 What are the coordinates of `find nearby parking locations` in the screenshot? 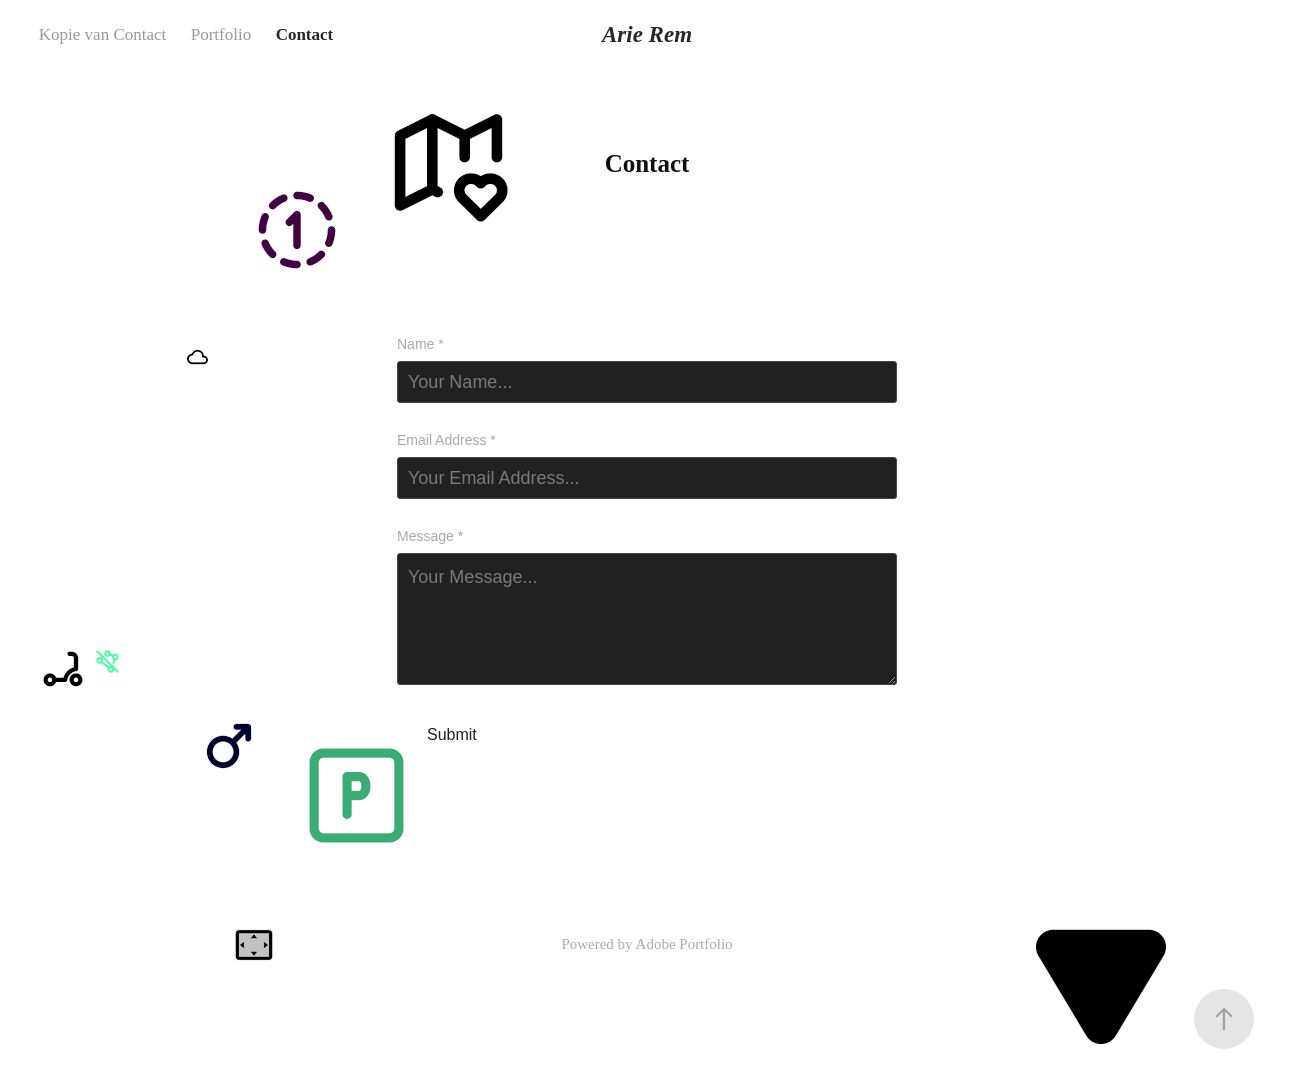 It's located at (356, 795).